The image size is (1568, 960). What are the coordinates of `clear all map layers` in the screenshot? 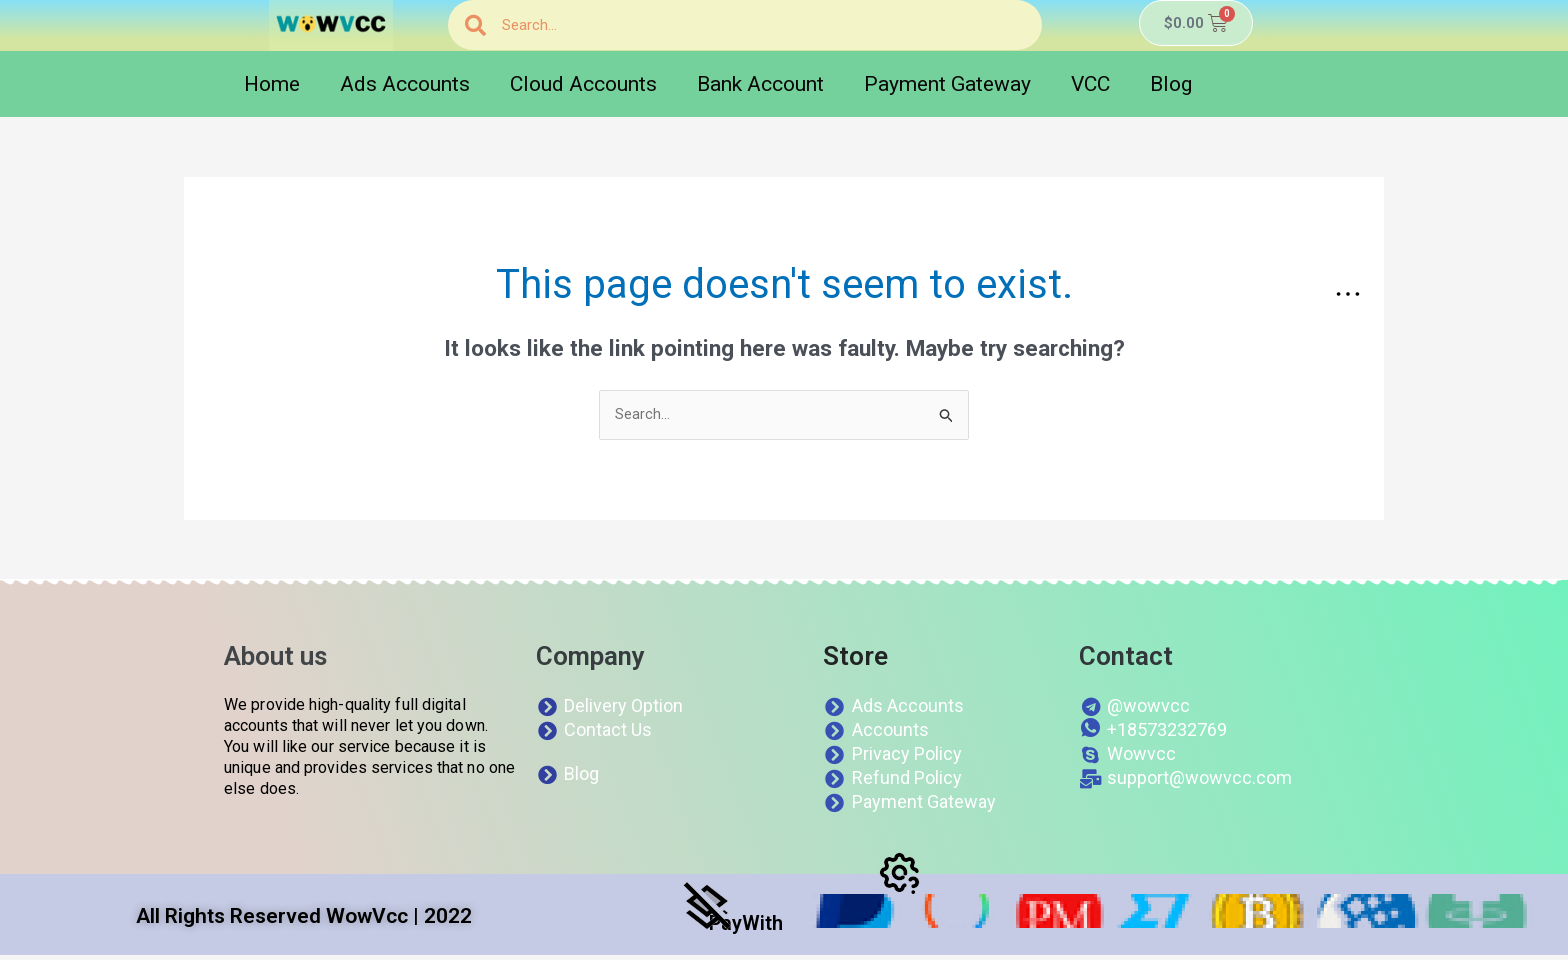 It's located at (707, 908).